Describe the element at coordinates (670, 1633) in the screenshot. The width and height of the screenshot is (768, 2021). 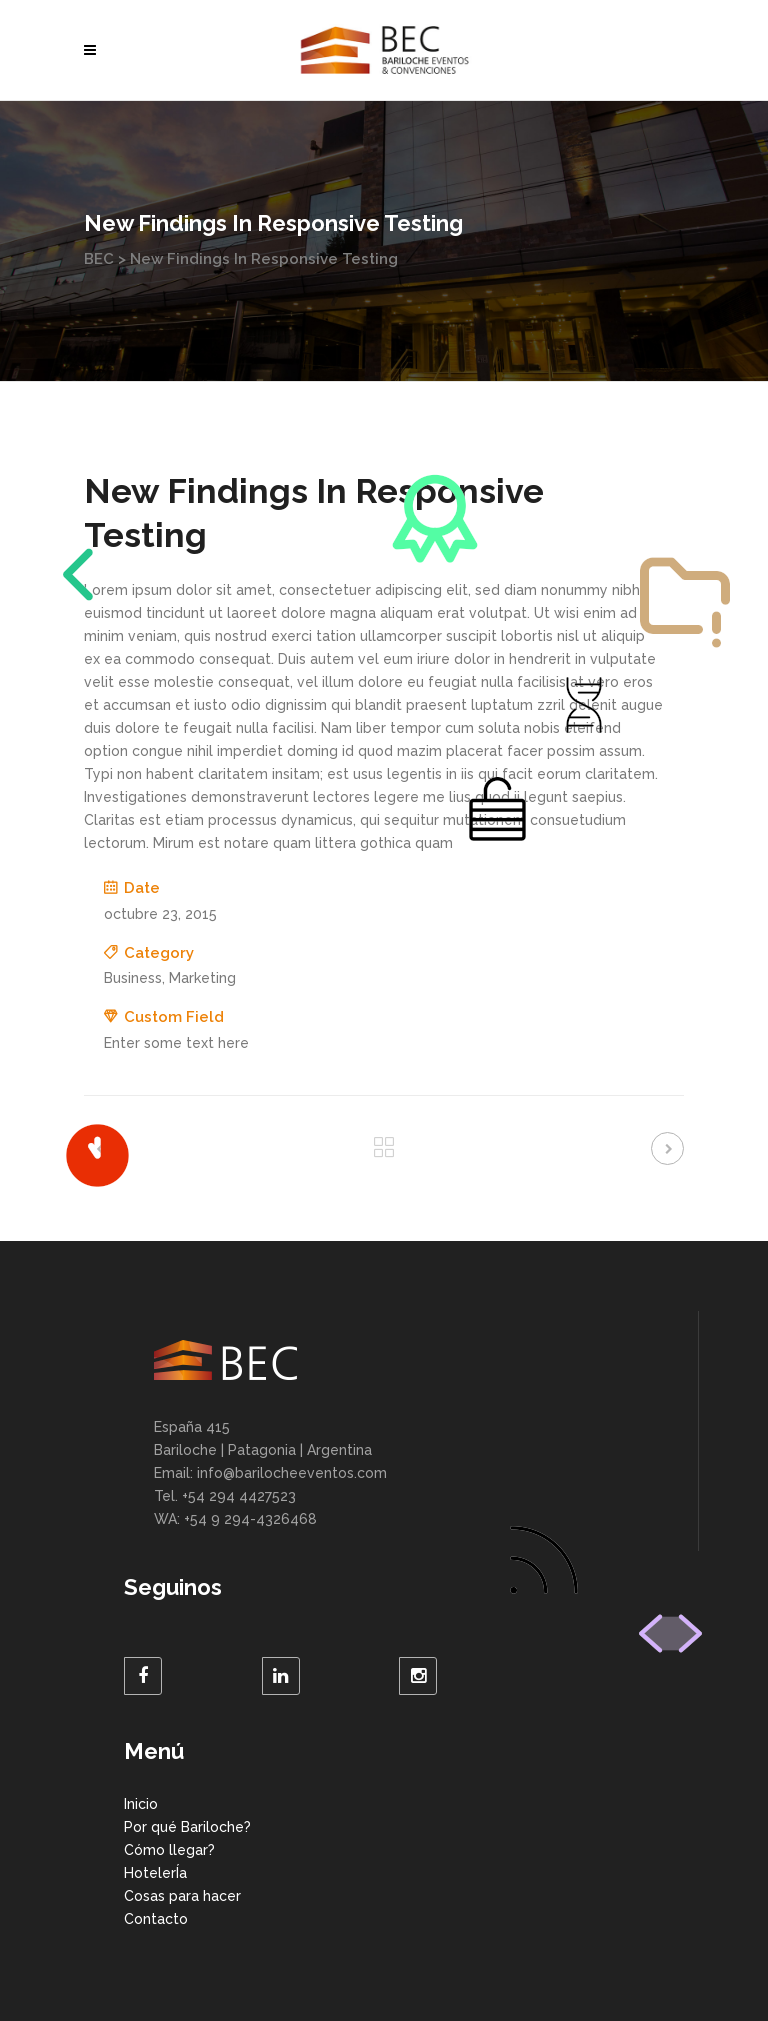
I see `view or edit source code` at that location.